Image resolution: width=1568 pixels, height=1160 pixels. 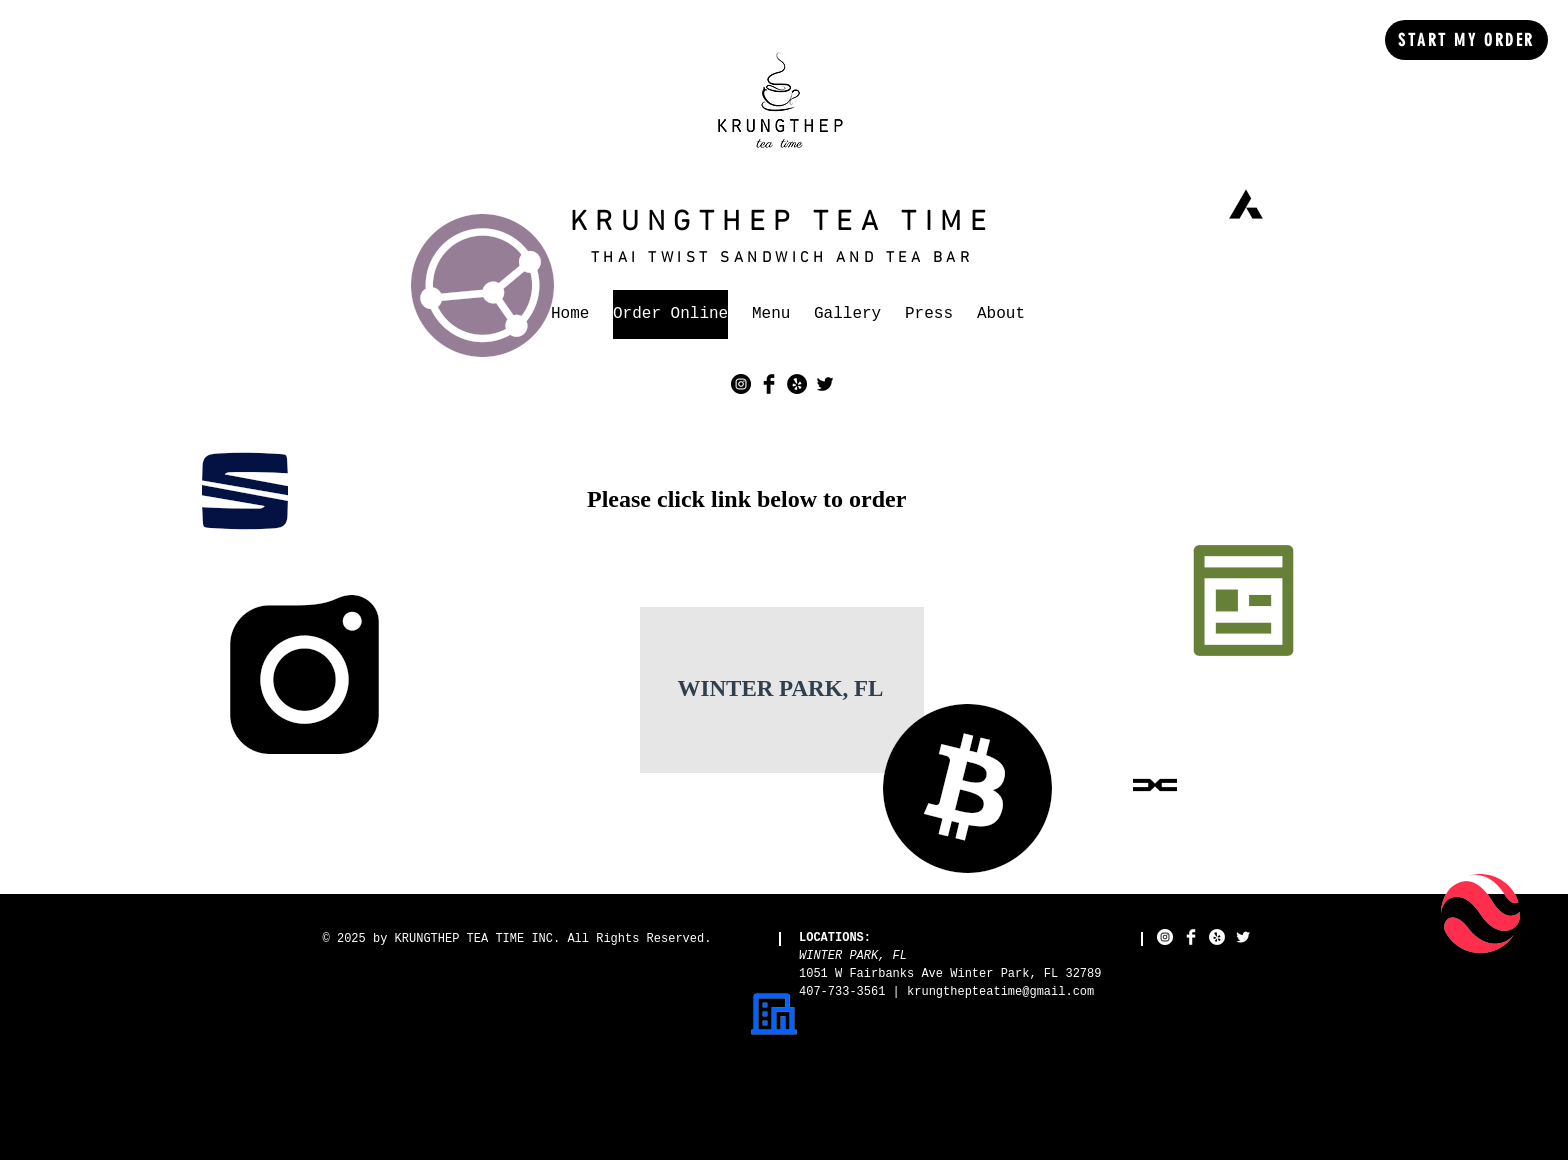 What do you see at coordinates (774, 1014) in the screenshot?
I see `find nearby hotels` at bounding box center [774, 1014].